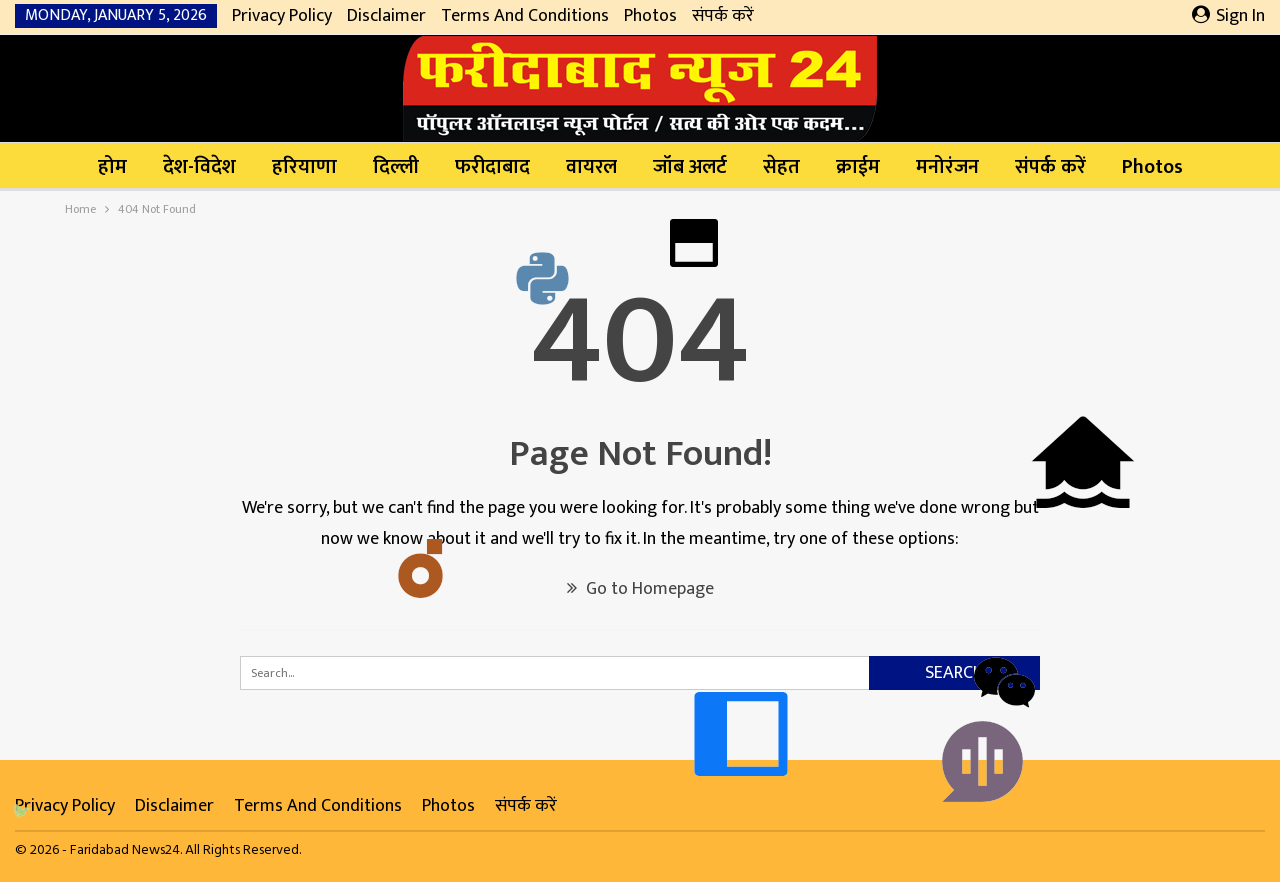 This screenshot has width=1280, height=882. Describe the element at coordinates (542, 278) in the screenshot. I see `python programming language logo` at that location.